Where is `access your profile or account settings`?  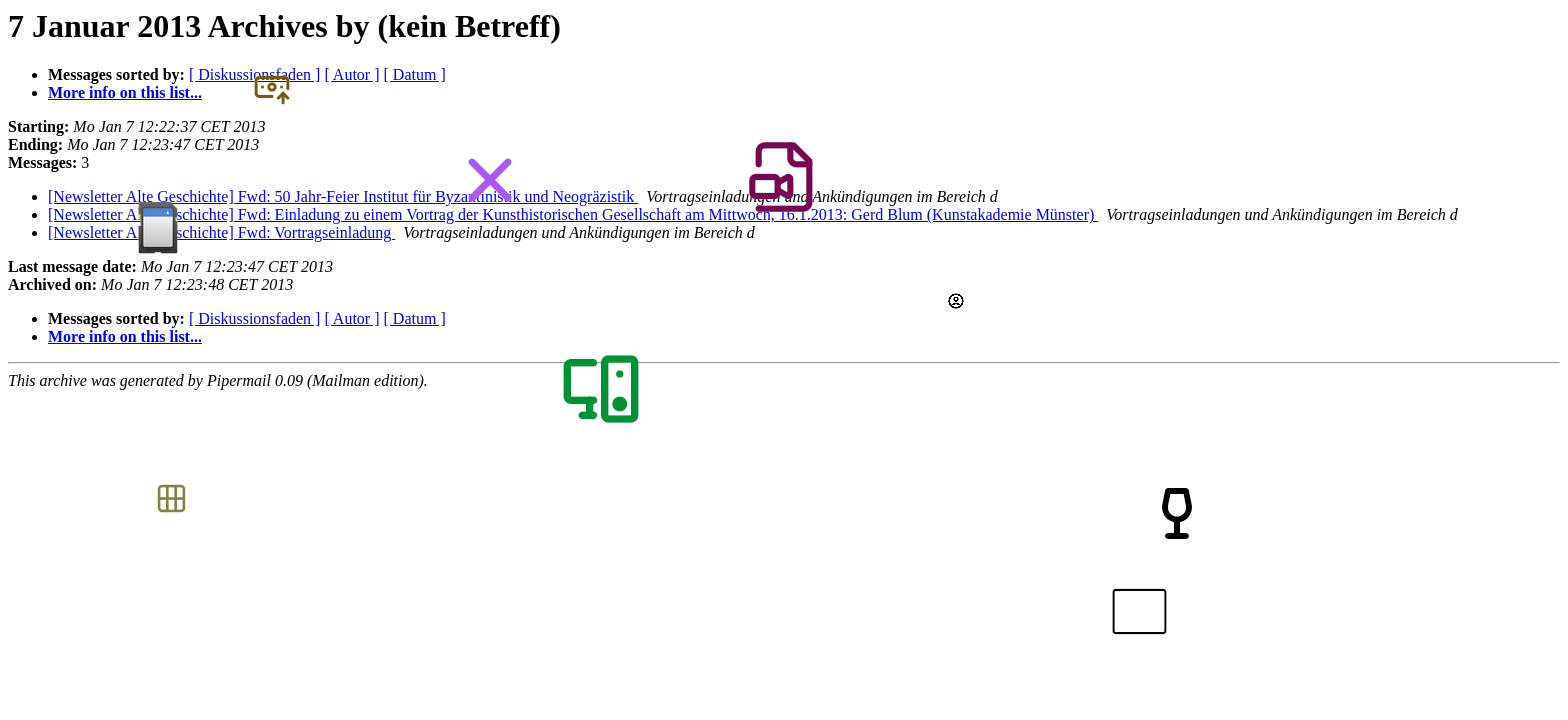
access your profile or account settings is located at coordinates (956, 301).